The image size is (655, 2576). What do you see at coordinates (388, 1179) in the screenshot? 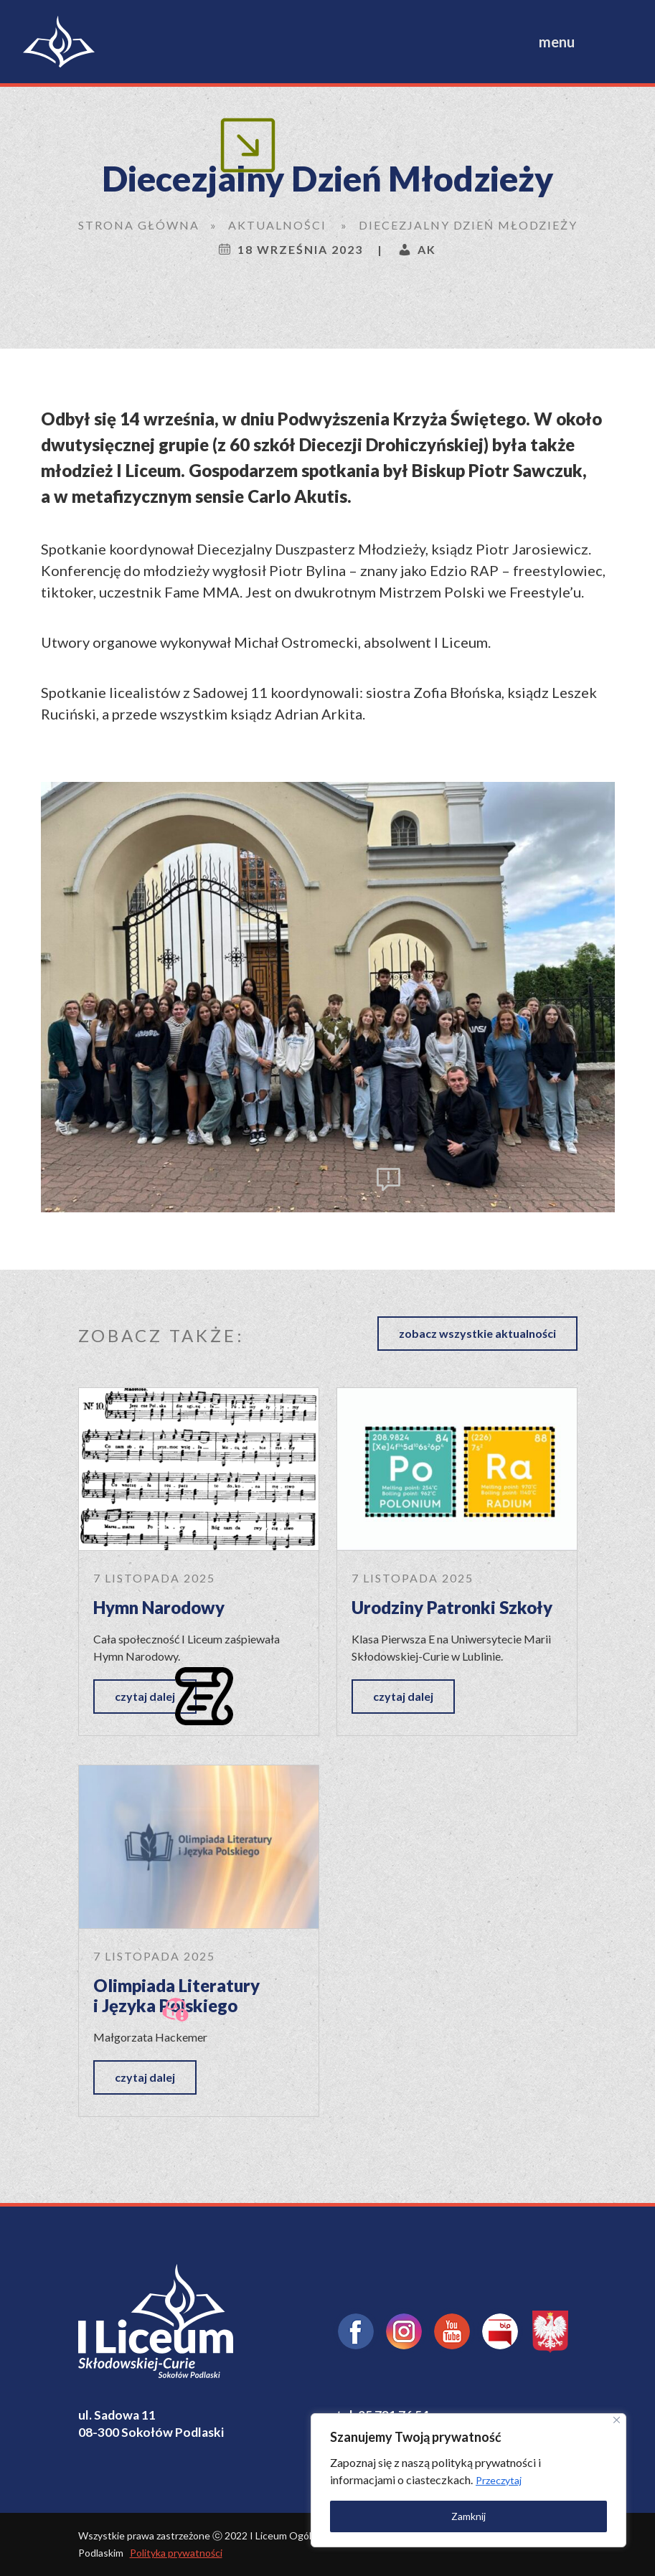
I see `report an issue or problem` at bounding box center [388, 1179].